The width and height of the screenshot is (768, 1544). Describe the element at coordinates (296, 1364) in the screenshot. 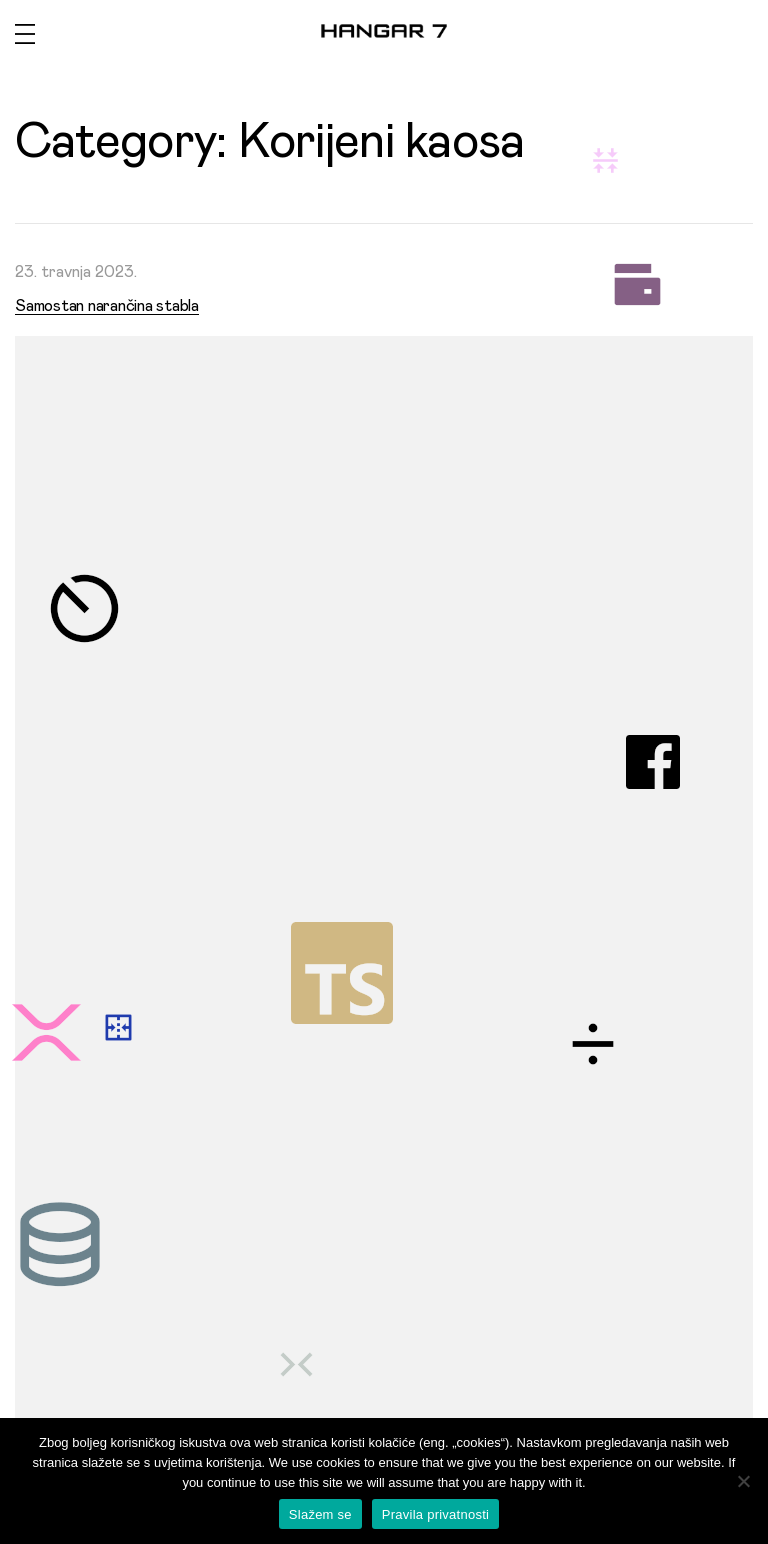

I see `collapse or contract horizontal panels` at that location.